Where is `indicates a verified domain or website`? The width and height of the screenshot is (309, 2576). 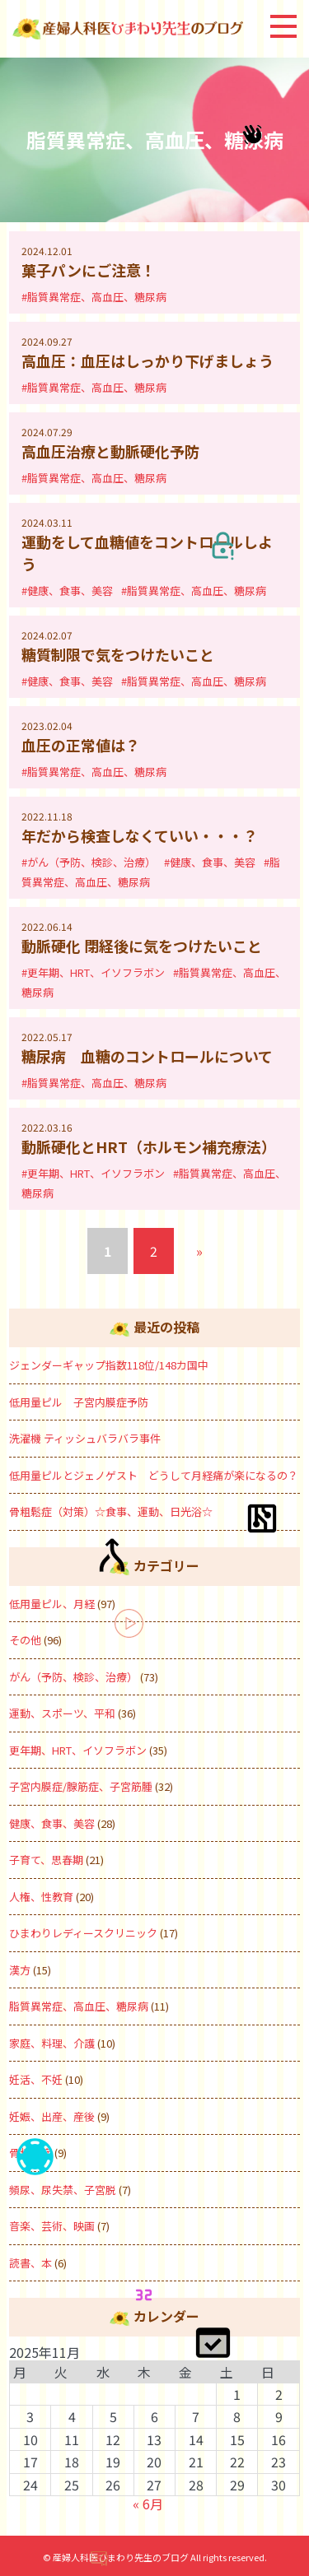 indicates a verified domain or website is located at coordinates (213, 2342).